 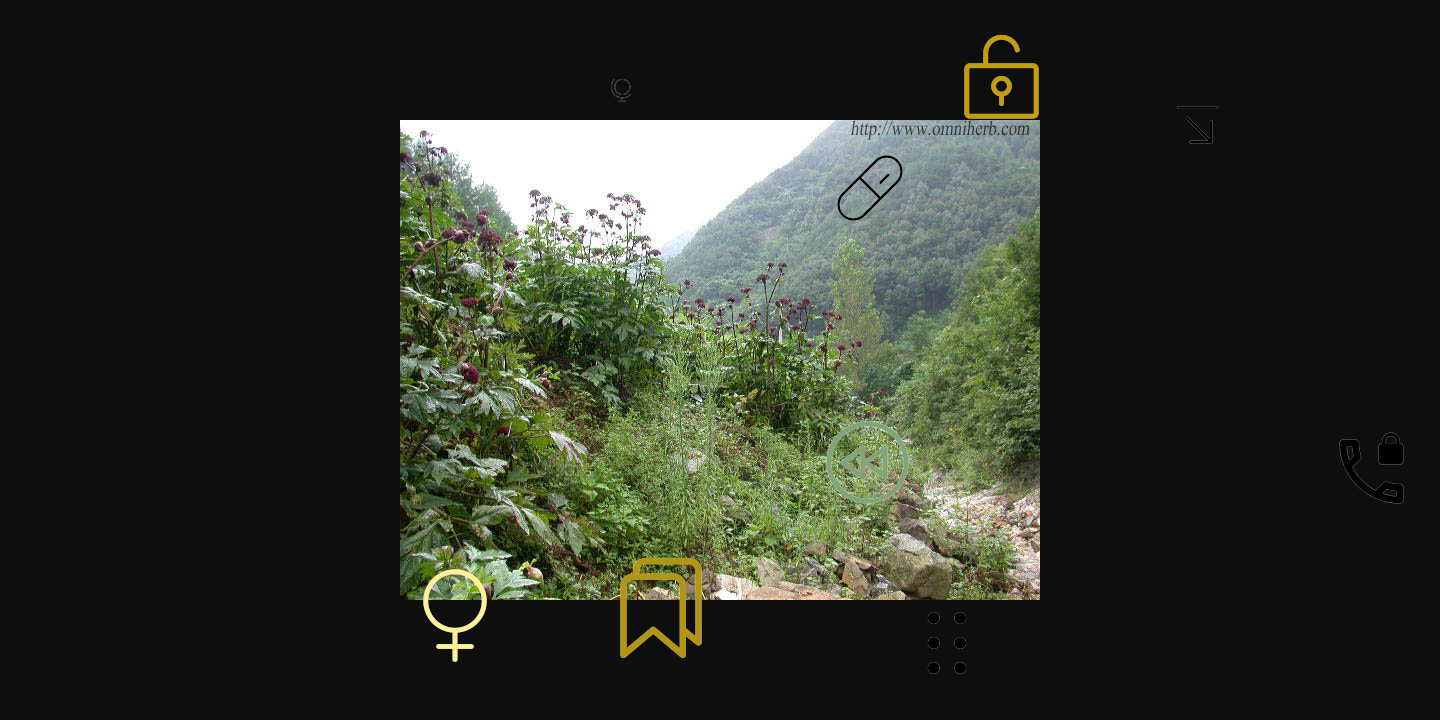 What do you see at coordinates (867, 462) in the screenshot?
I see `rewind or skip backward in media playback` at bounding box center [867, 462].